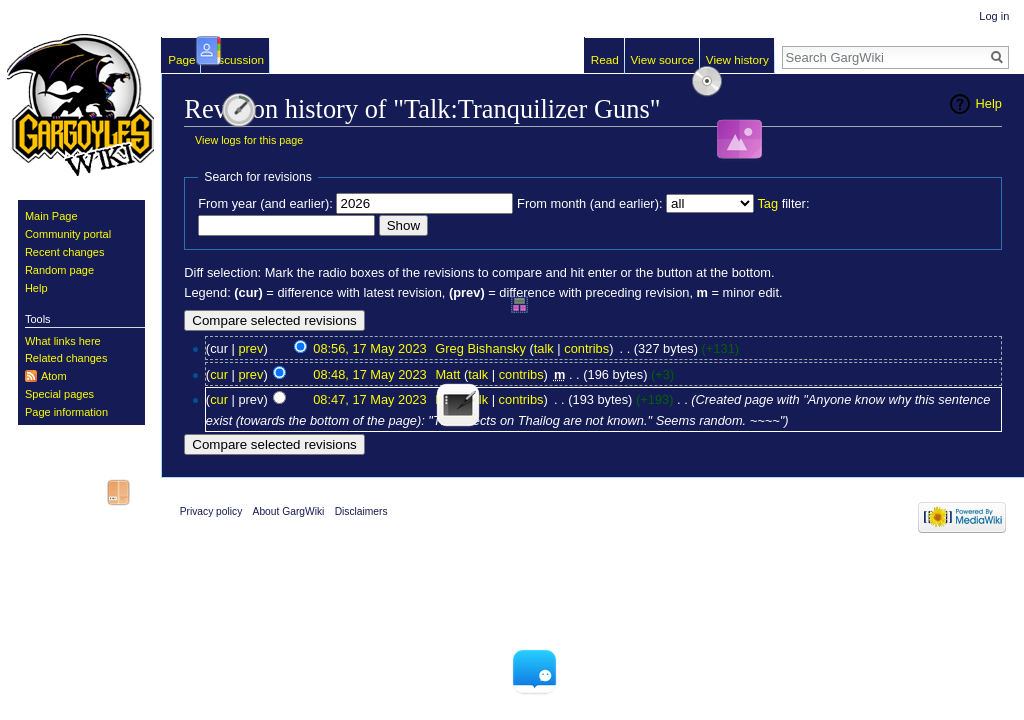 This screenshot has width=1024, height=720. Describe the element at coordinates (208, 50) in the screenshot. I see `open your contacts or address book` at that location.